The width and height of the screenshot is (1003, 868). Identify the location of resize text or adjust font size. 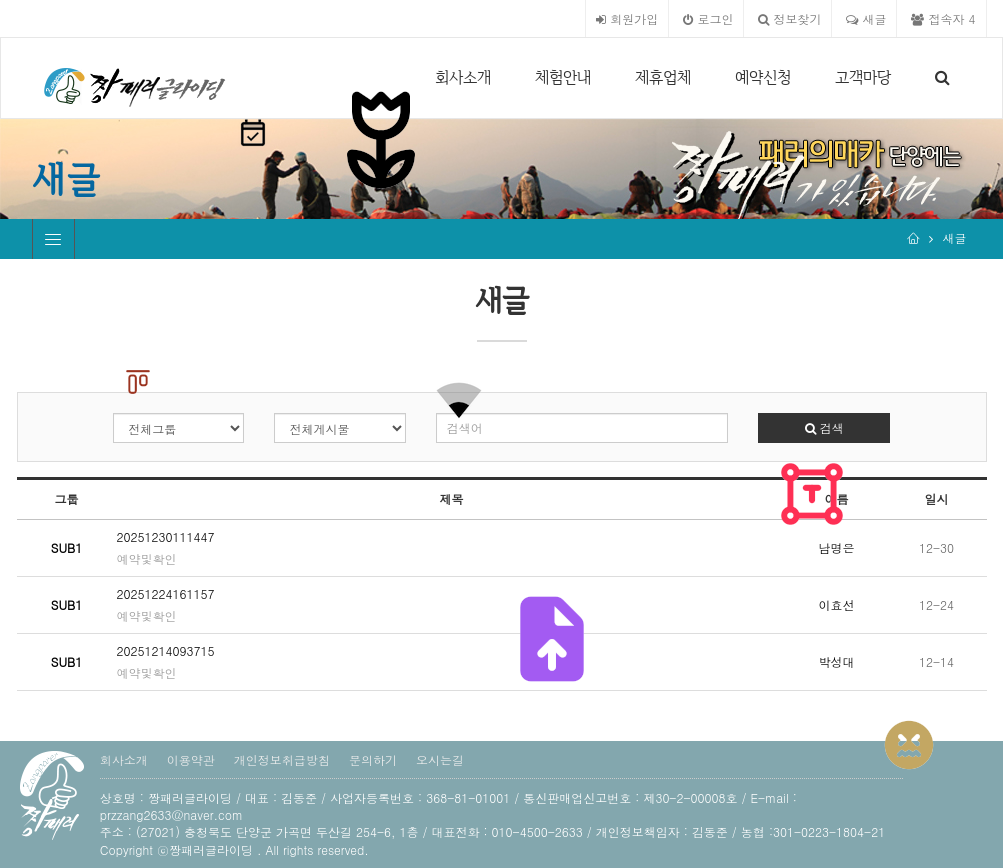
(812, 494).